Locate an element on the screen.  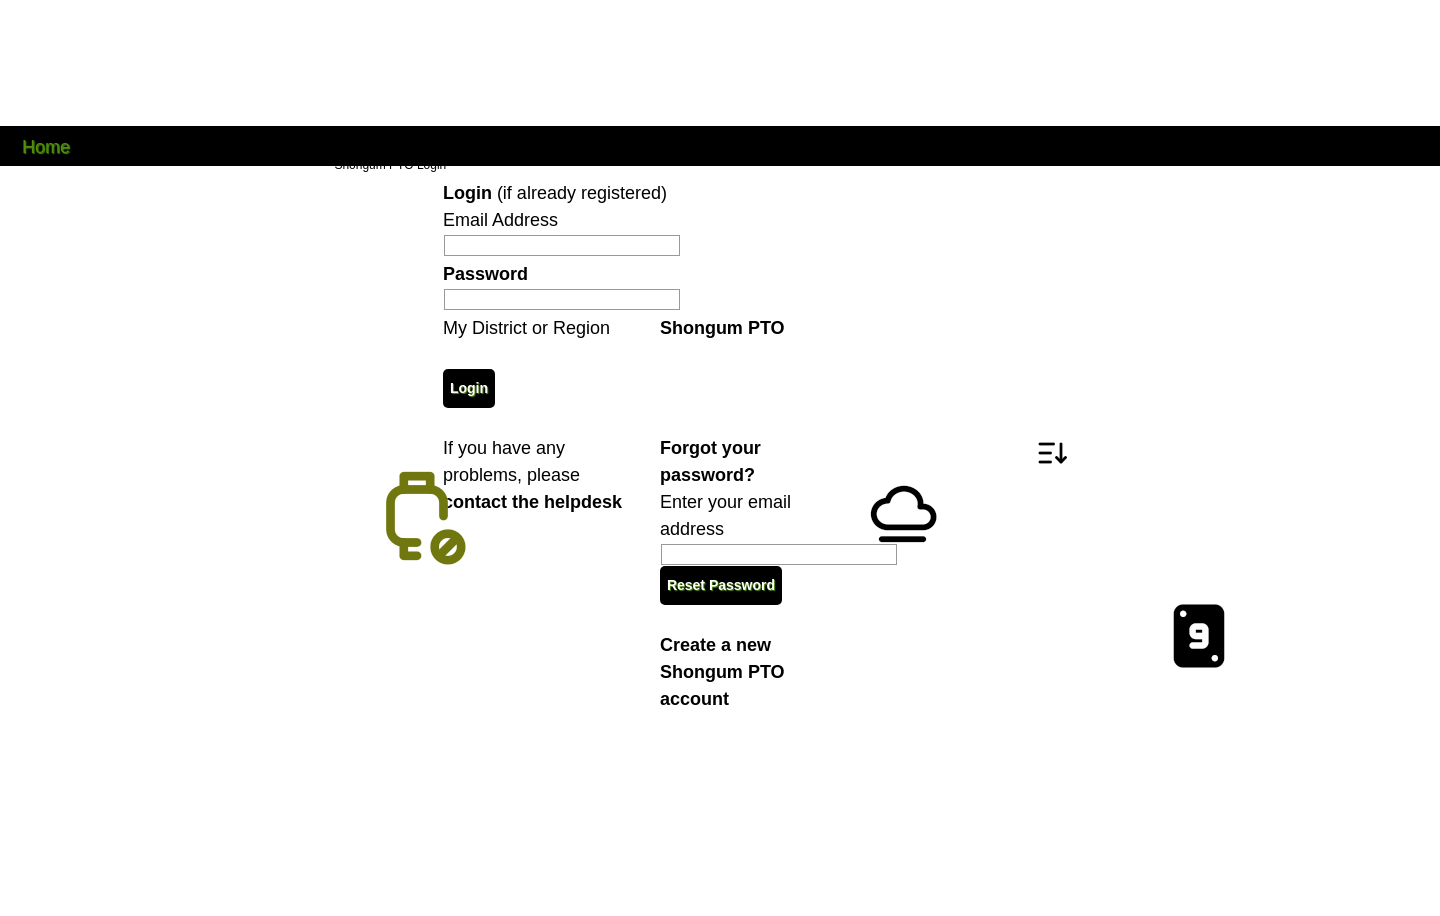
play the 9 card in a card game is located at coordinates (1199, 636).